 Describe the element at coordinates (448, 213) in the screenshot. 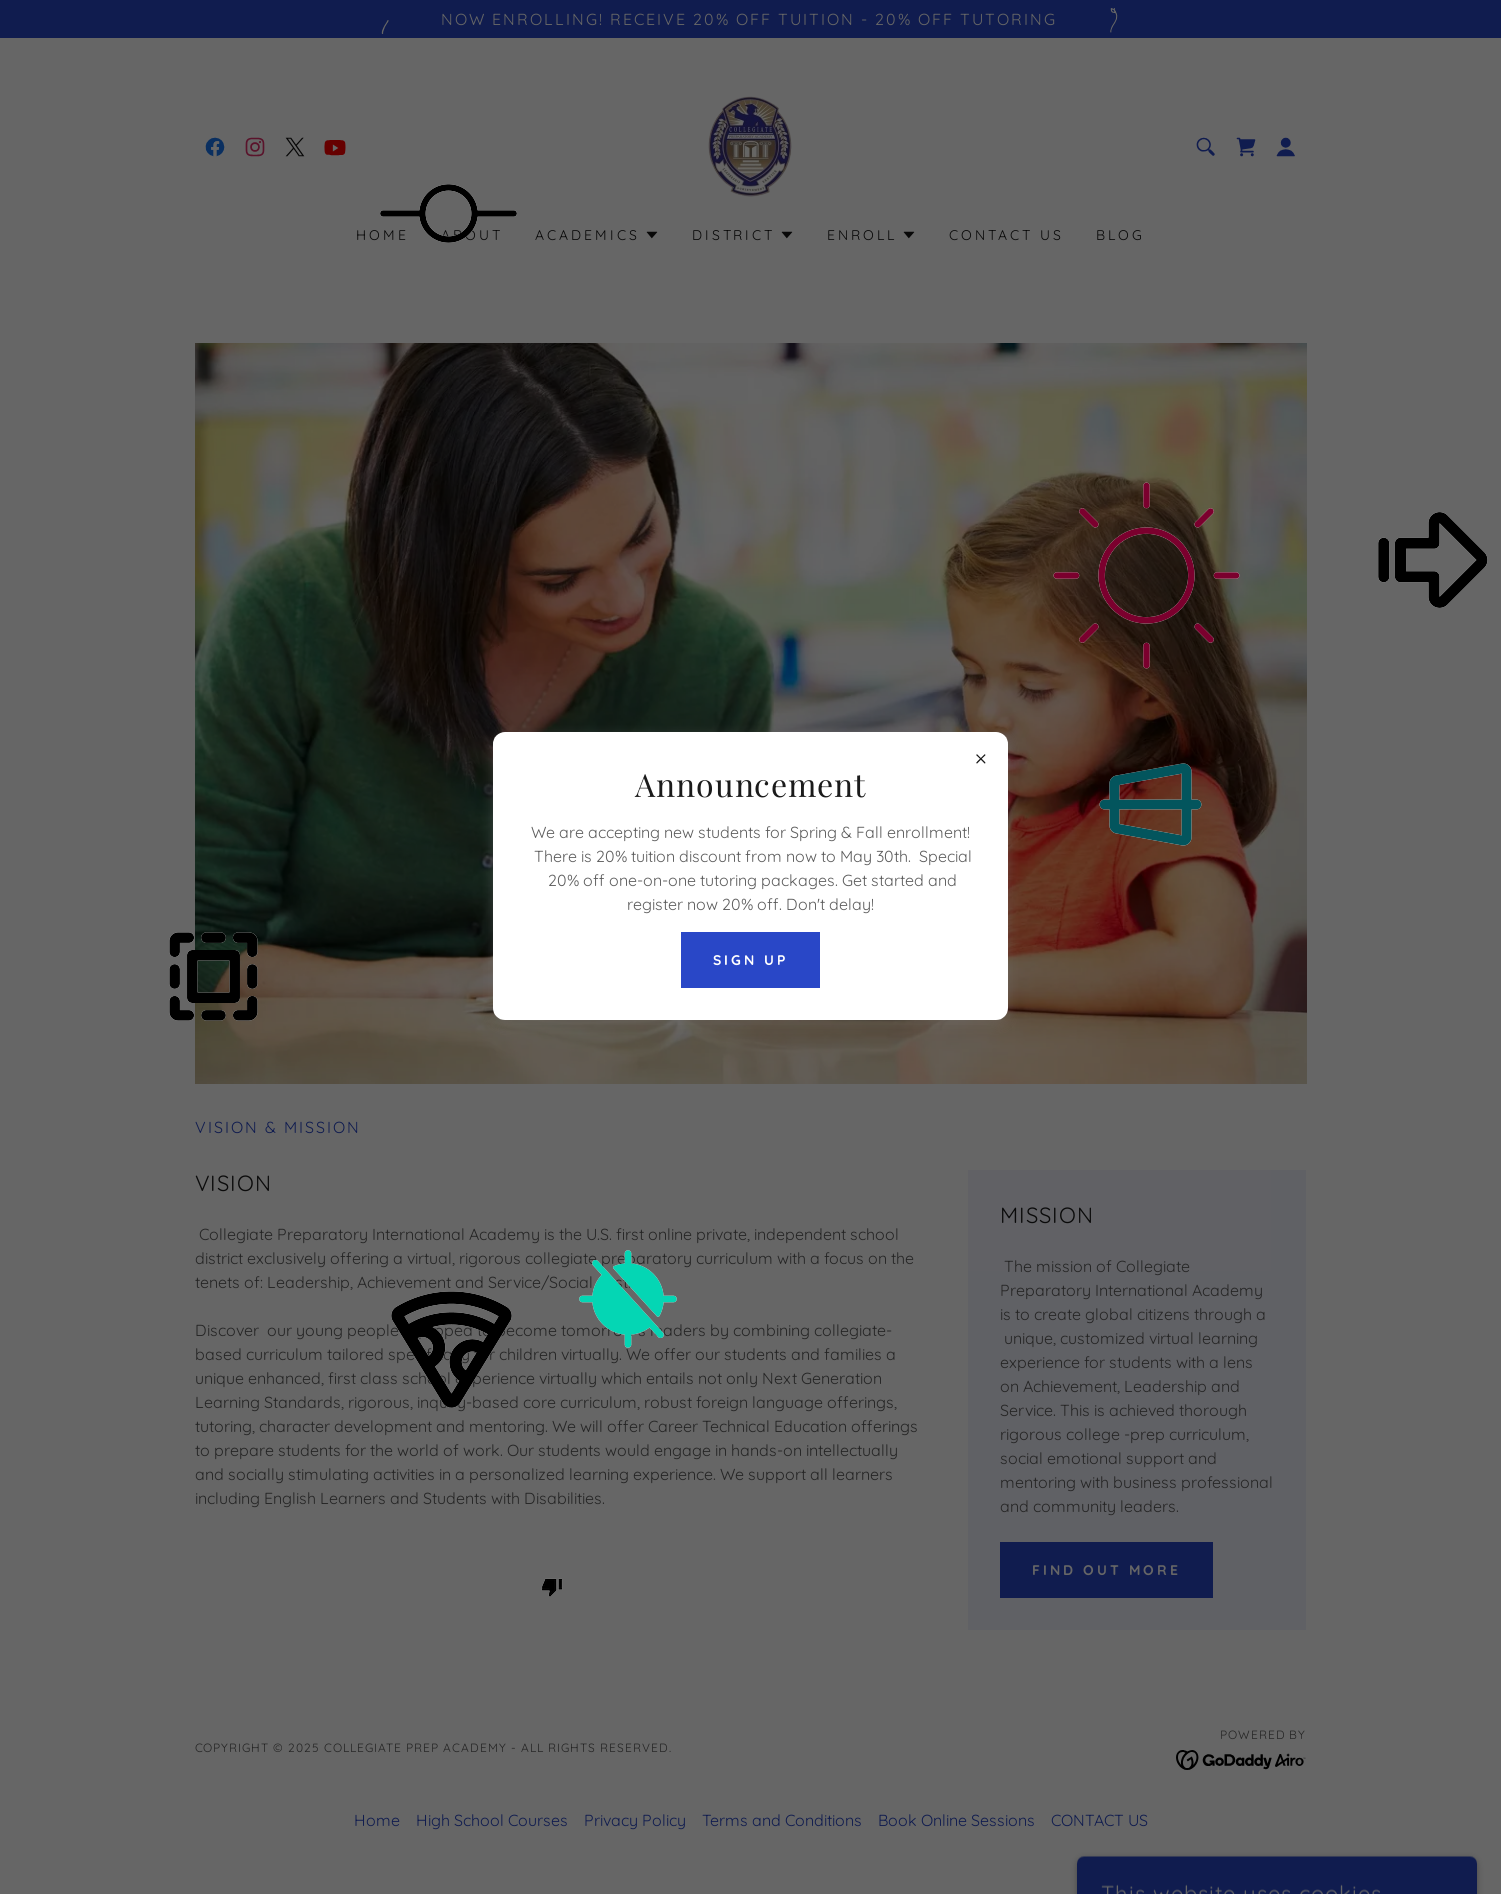

I see `view commit history` at that location.